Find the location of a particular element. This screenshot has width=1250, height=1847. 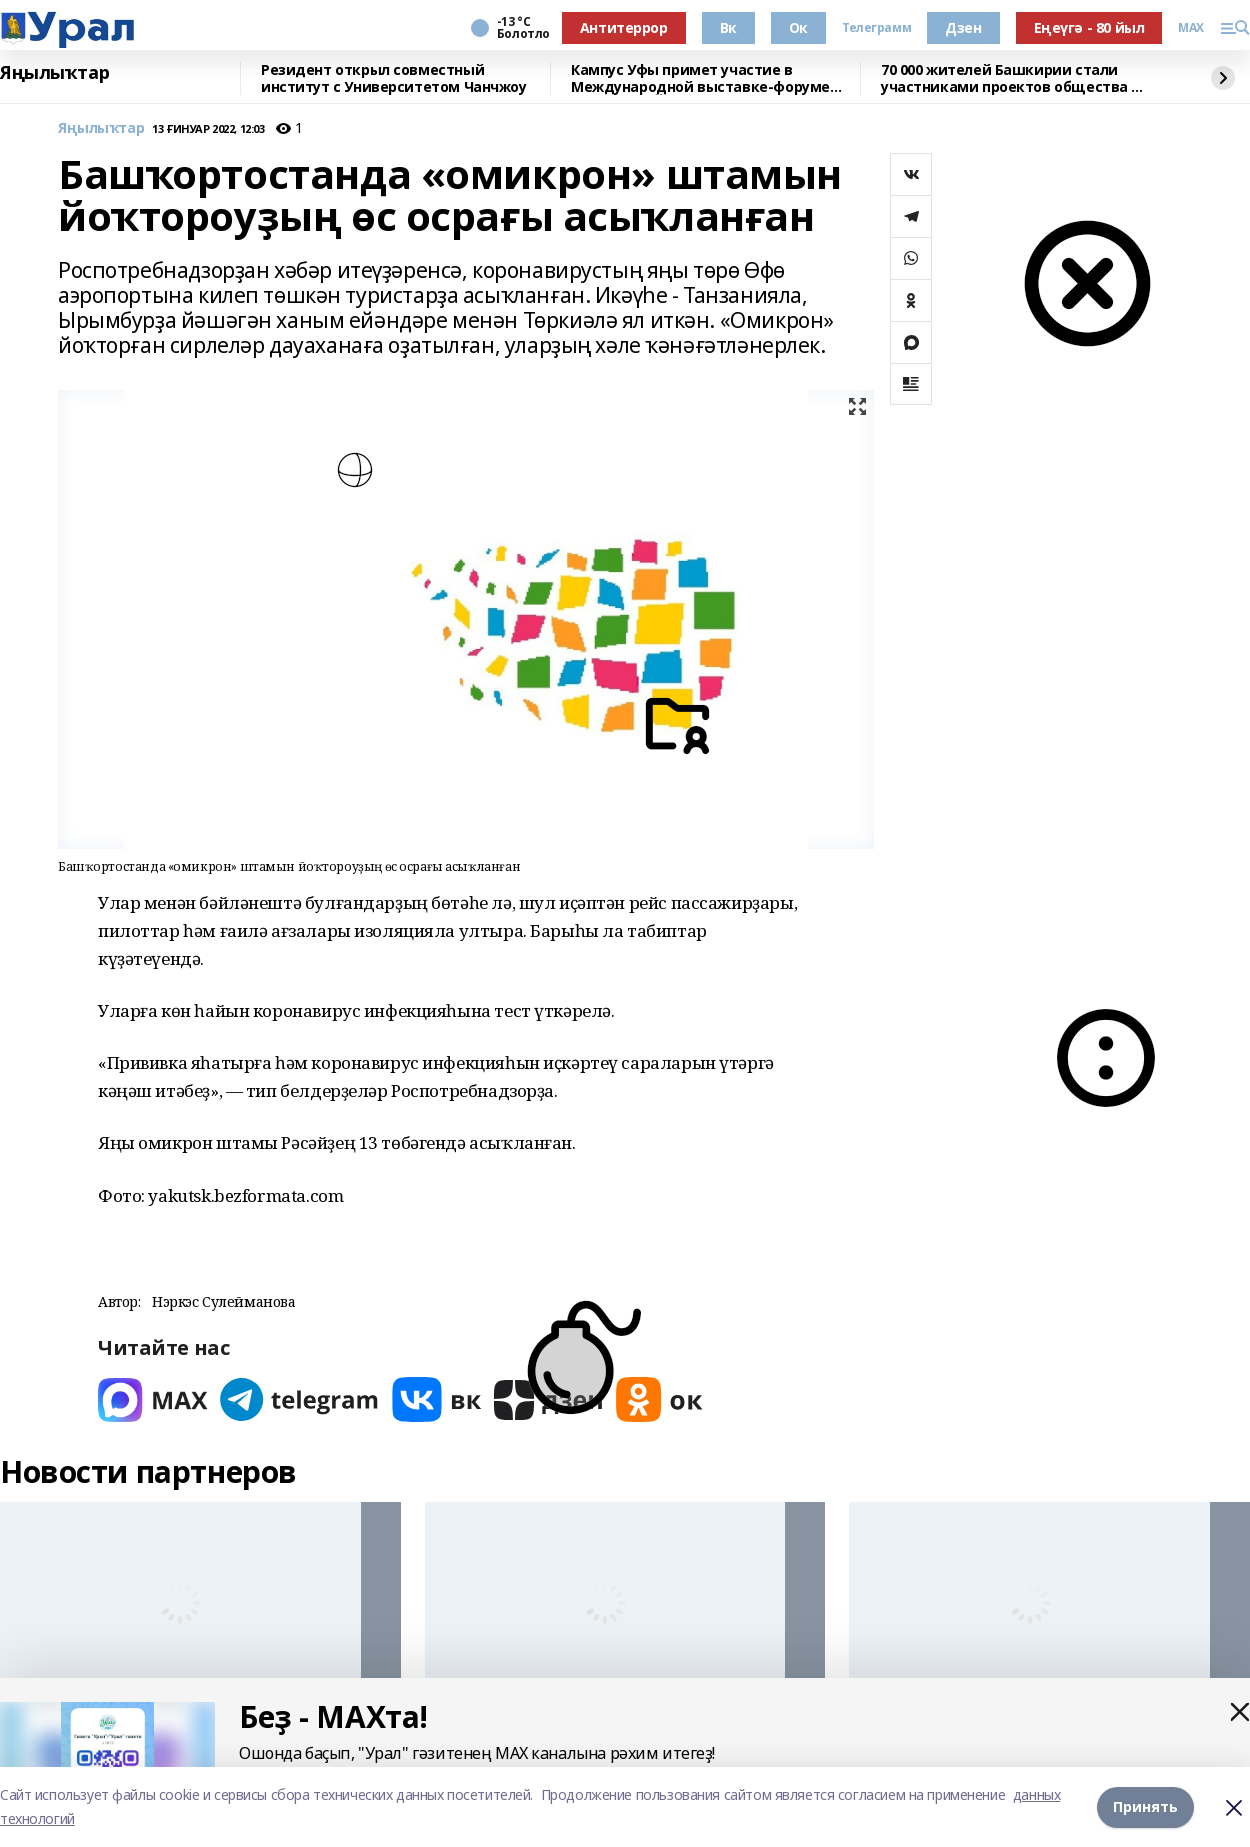

indicates a destructive or irreversible action is located at coordinates (578, 1355).